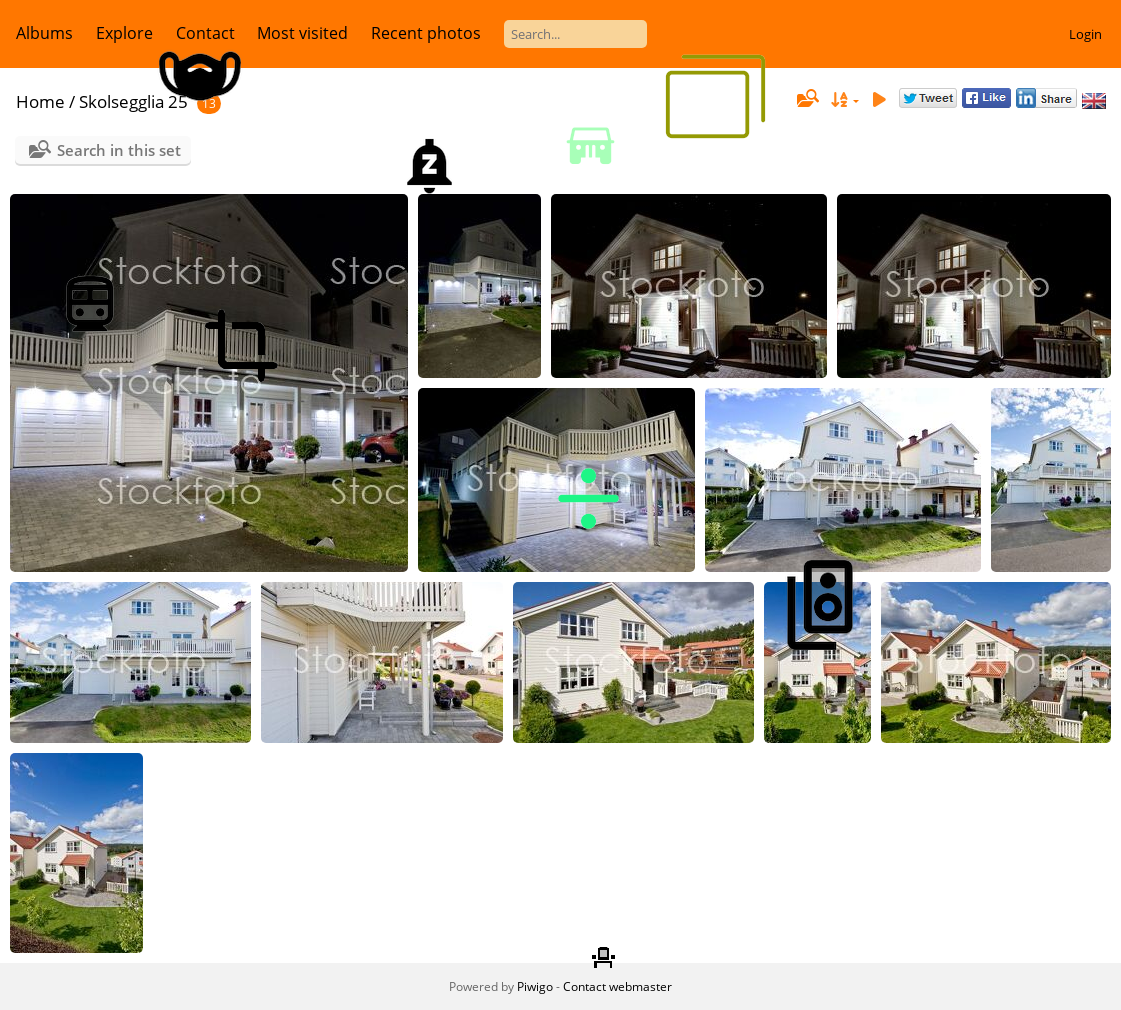 The image size is (1121, 1010). Describe the element at coordinates (603, 957) in the screenshot. I see `view or select your seat assignment` at that location.